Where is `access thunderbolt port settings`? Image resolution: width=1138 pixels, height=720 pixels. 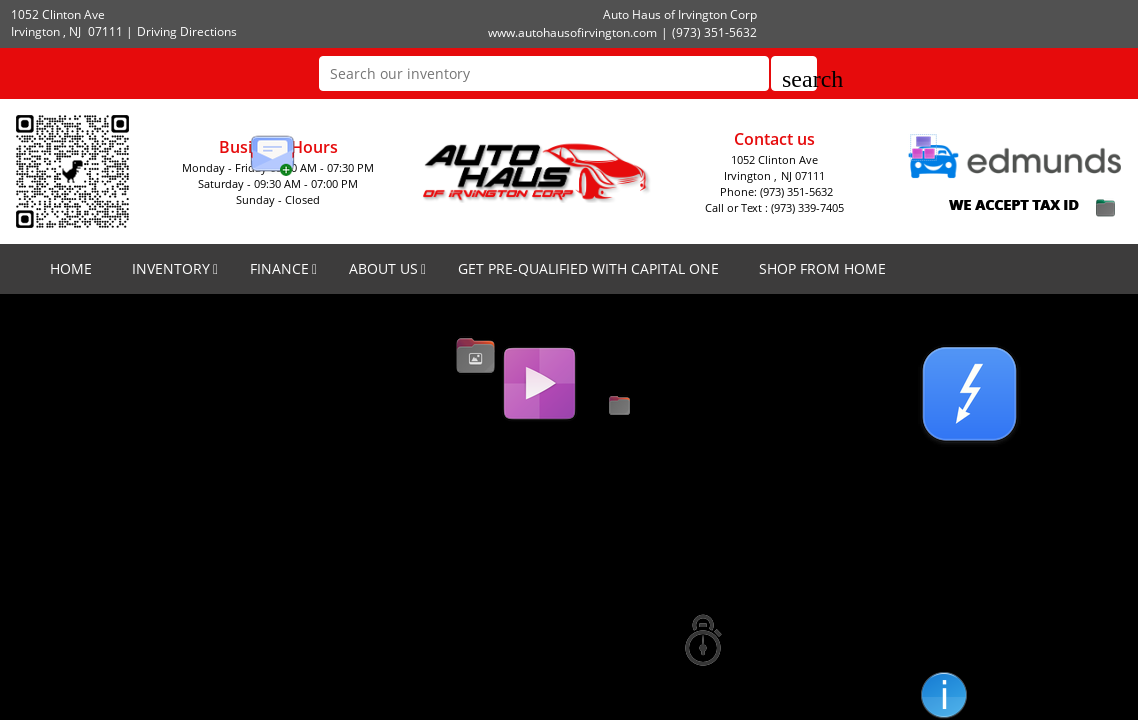 access thunderbolt port settings is located at coordinates (969, 395).